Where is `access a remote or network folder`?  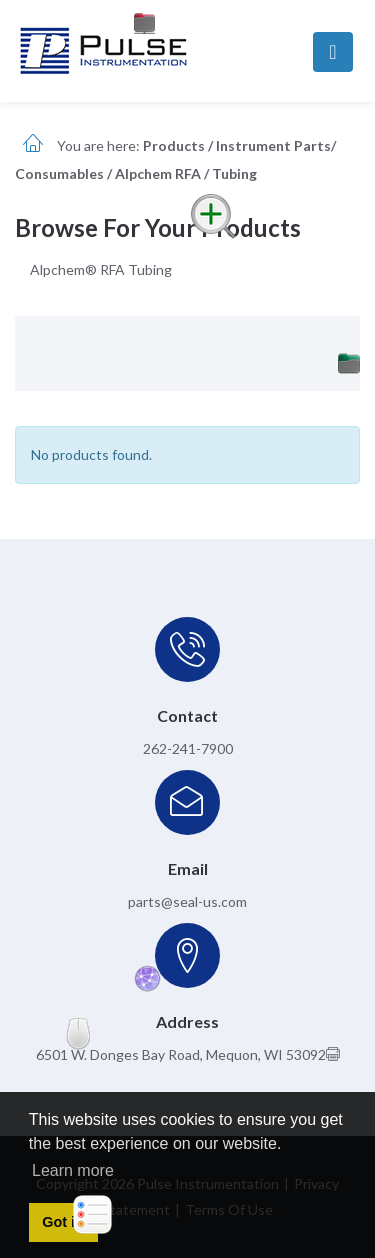 access a remote or network folder is located at coordinates (144, 23).